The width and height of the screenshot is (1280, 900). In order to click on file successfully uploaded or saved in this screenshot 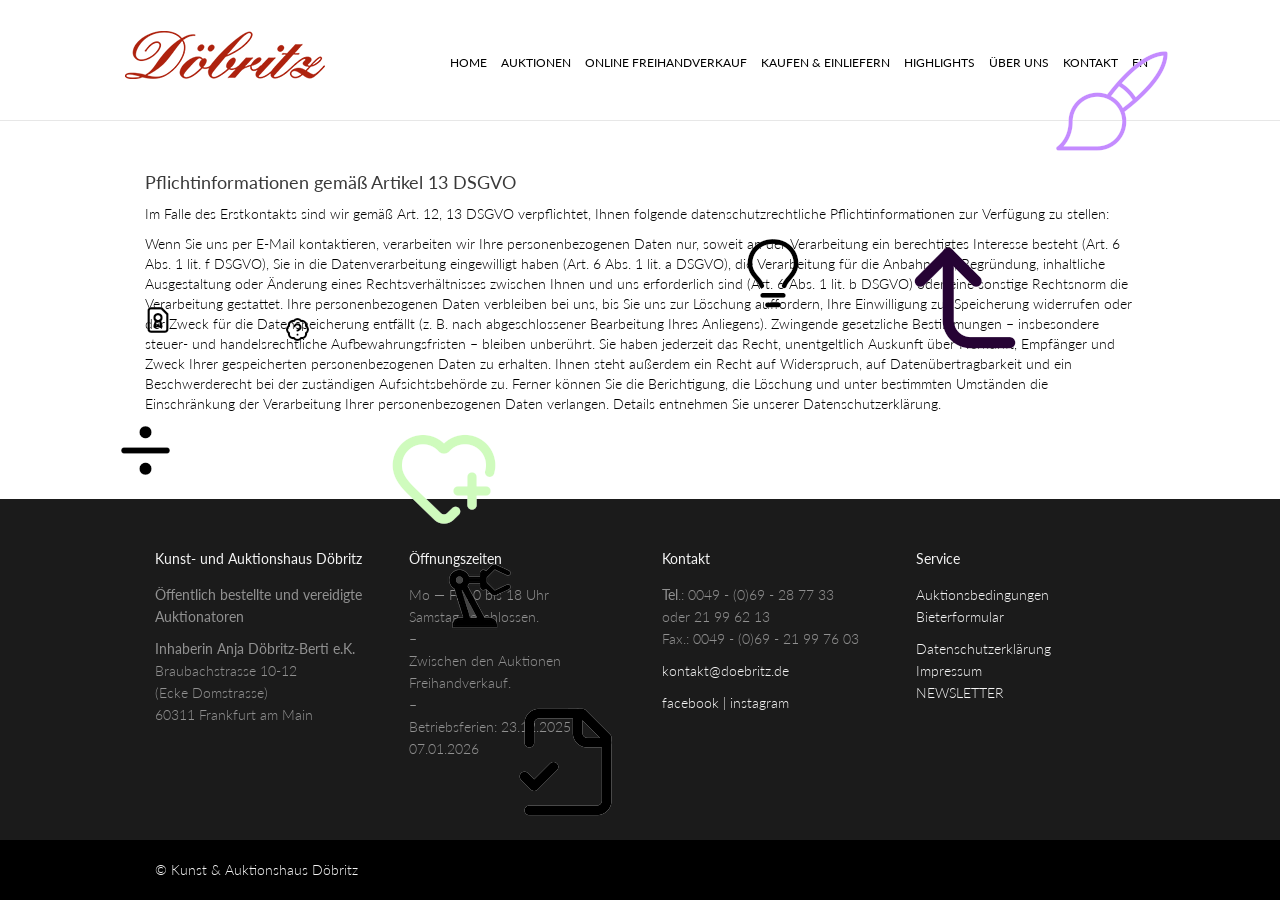, I will do `click(568, 762)`.